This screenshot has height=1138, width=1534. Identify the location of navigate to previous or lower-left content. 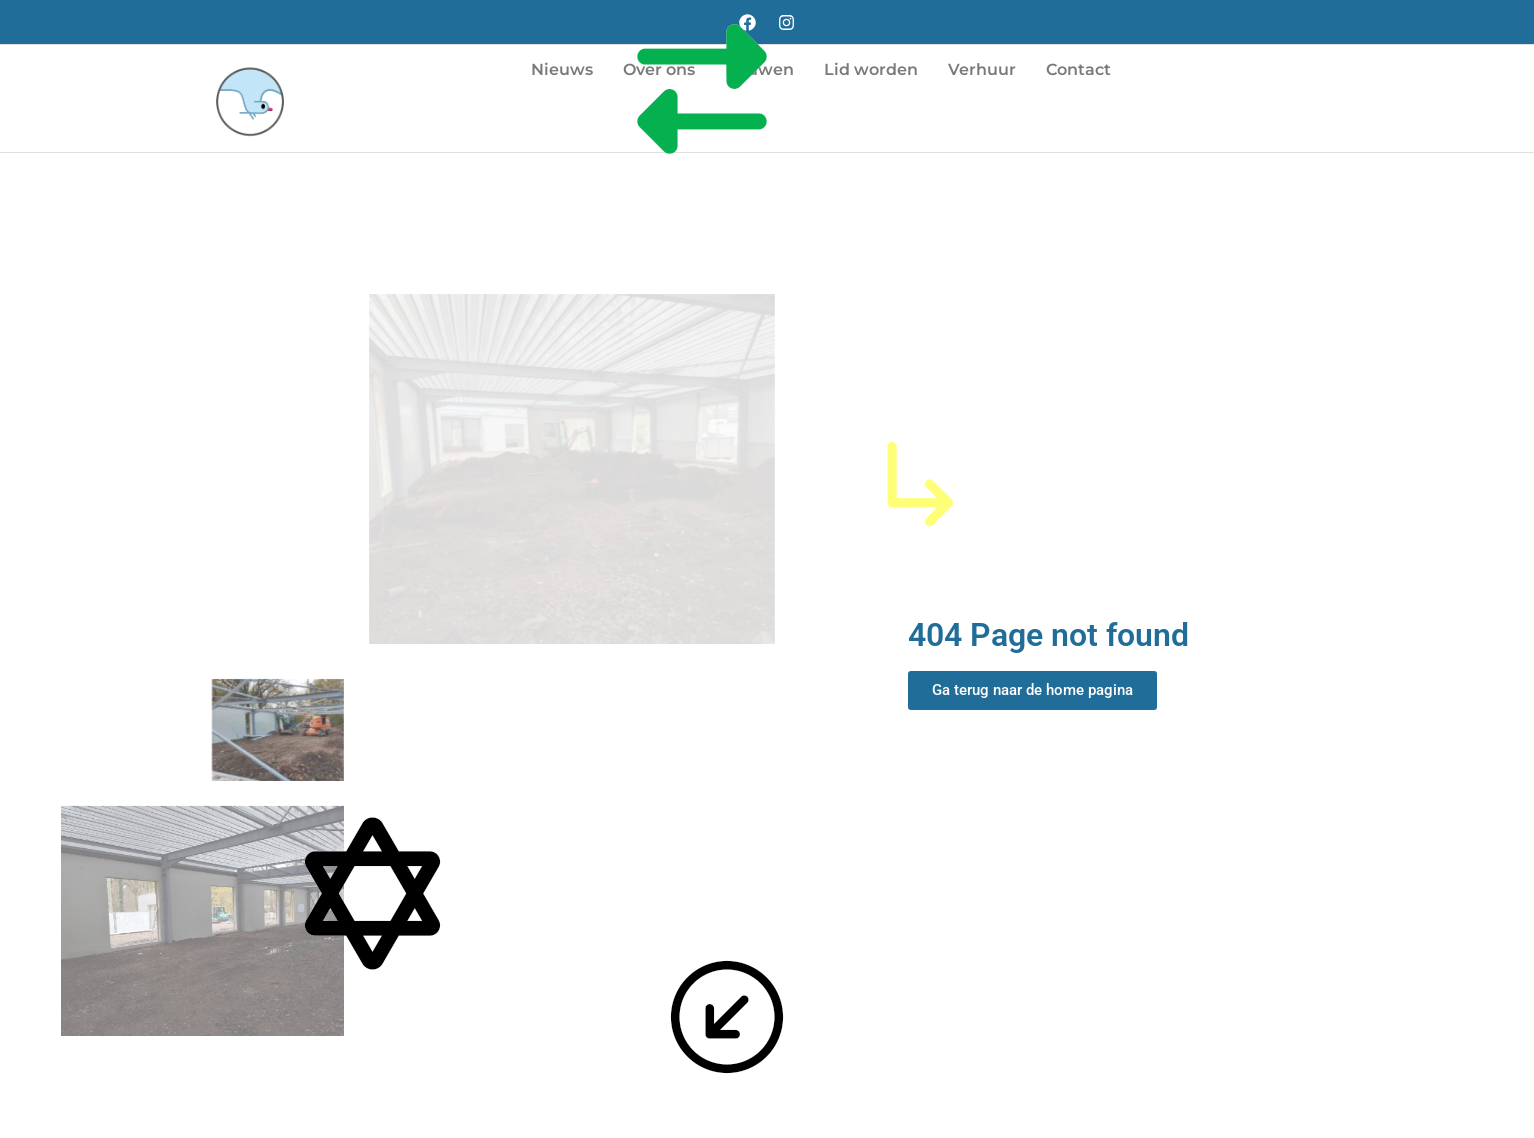
(727, 1017).